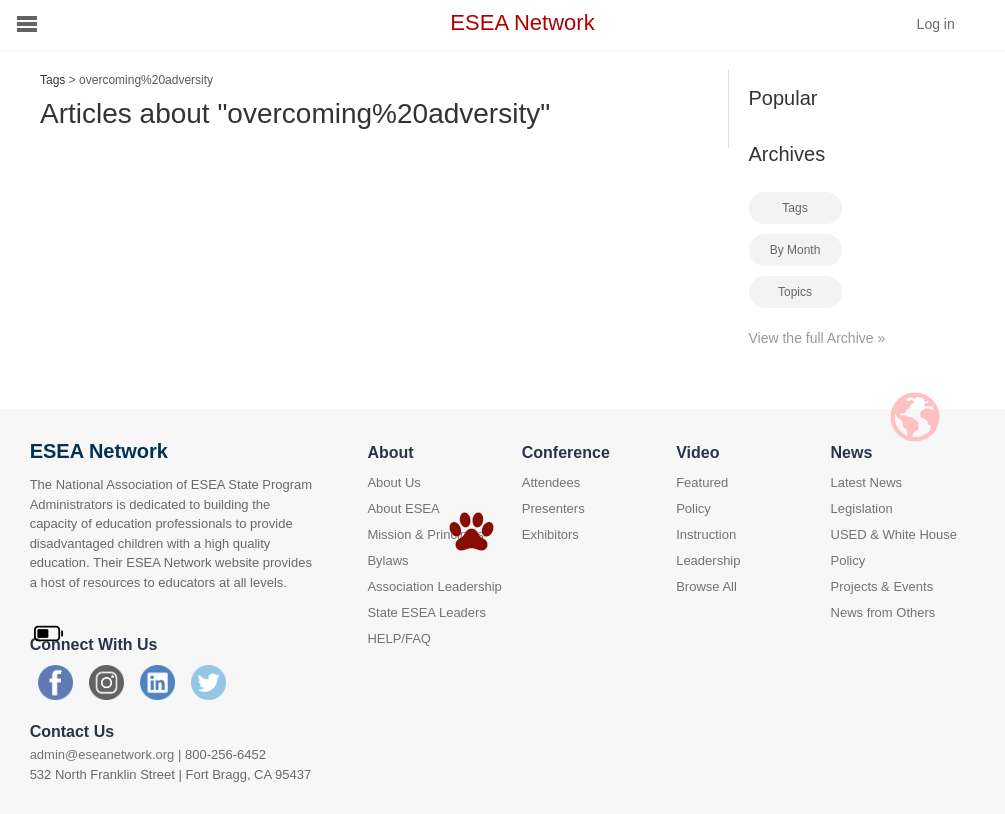 This screenshot has height=814, width=1005. Describe the element at coordinates (471, 531) in the screenshot. I see `access pet-related features or settings` at that location.